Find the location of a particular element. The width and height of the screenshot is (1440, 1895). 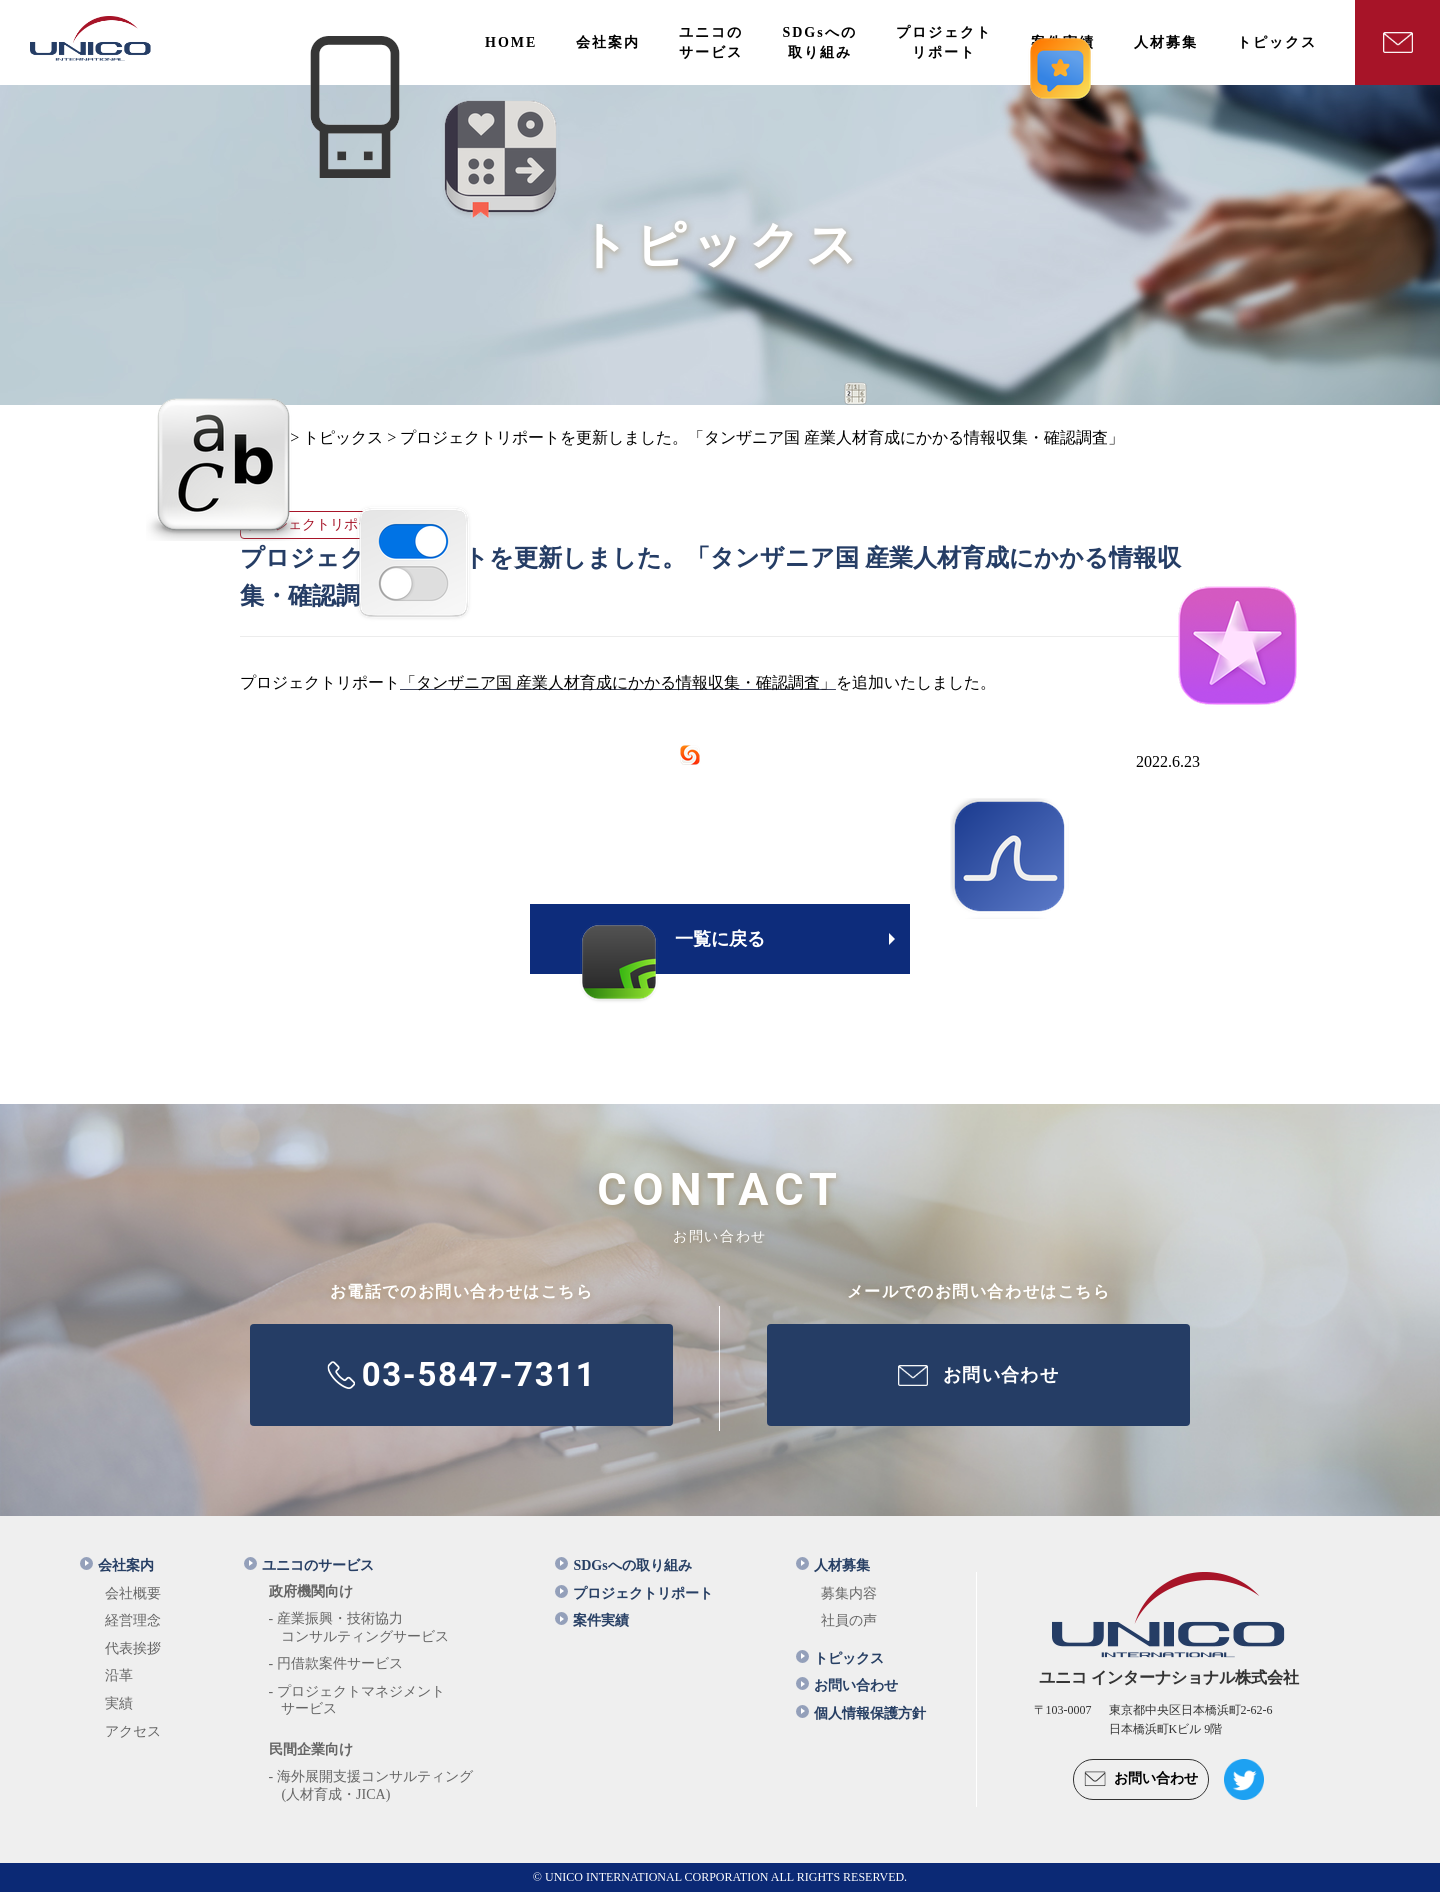

open the icon library app is located at coordinates (500, 156).